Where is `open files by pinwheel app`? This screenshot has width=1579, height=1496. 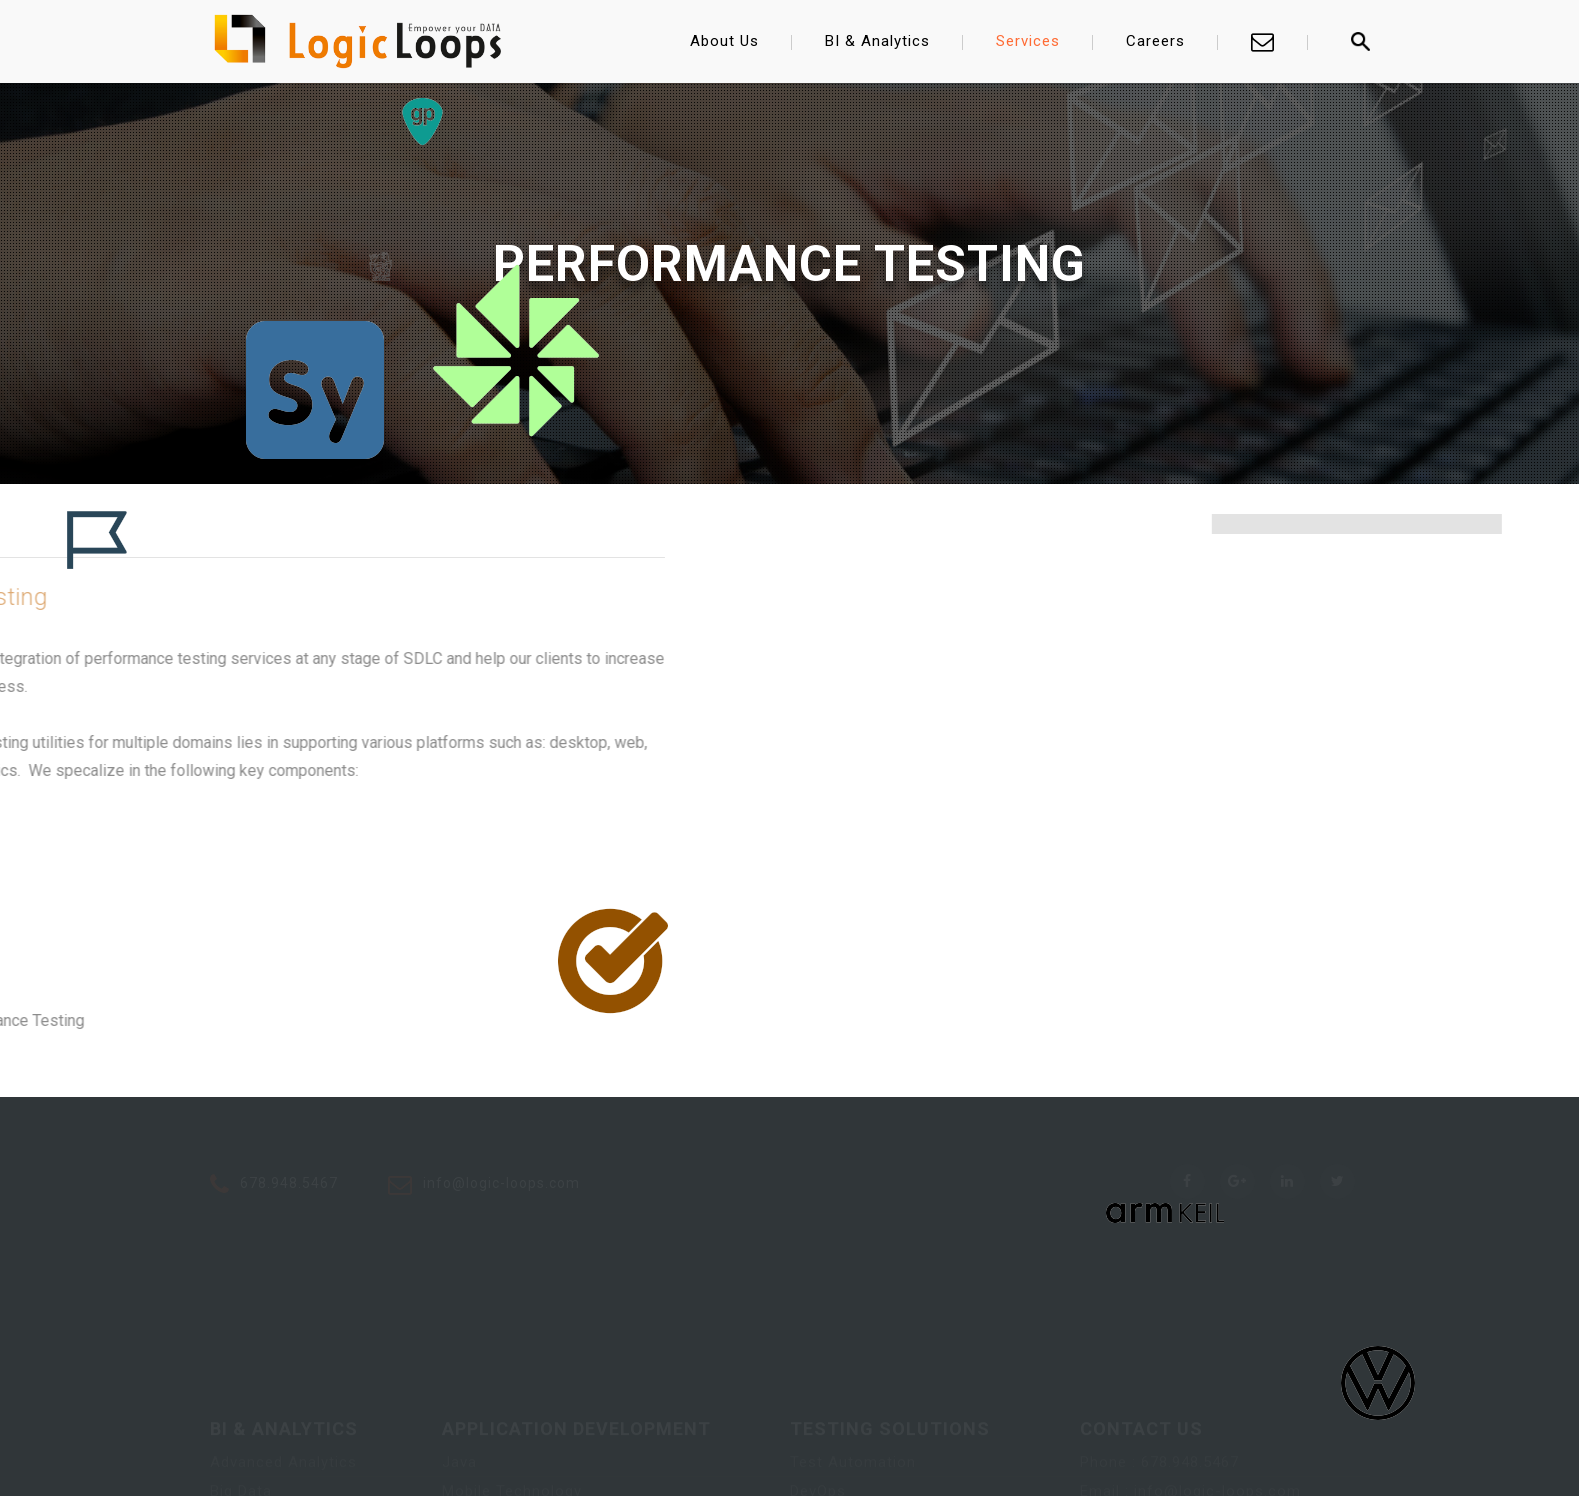 open files by pinwheel app is located at coordinates (516, 350).